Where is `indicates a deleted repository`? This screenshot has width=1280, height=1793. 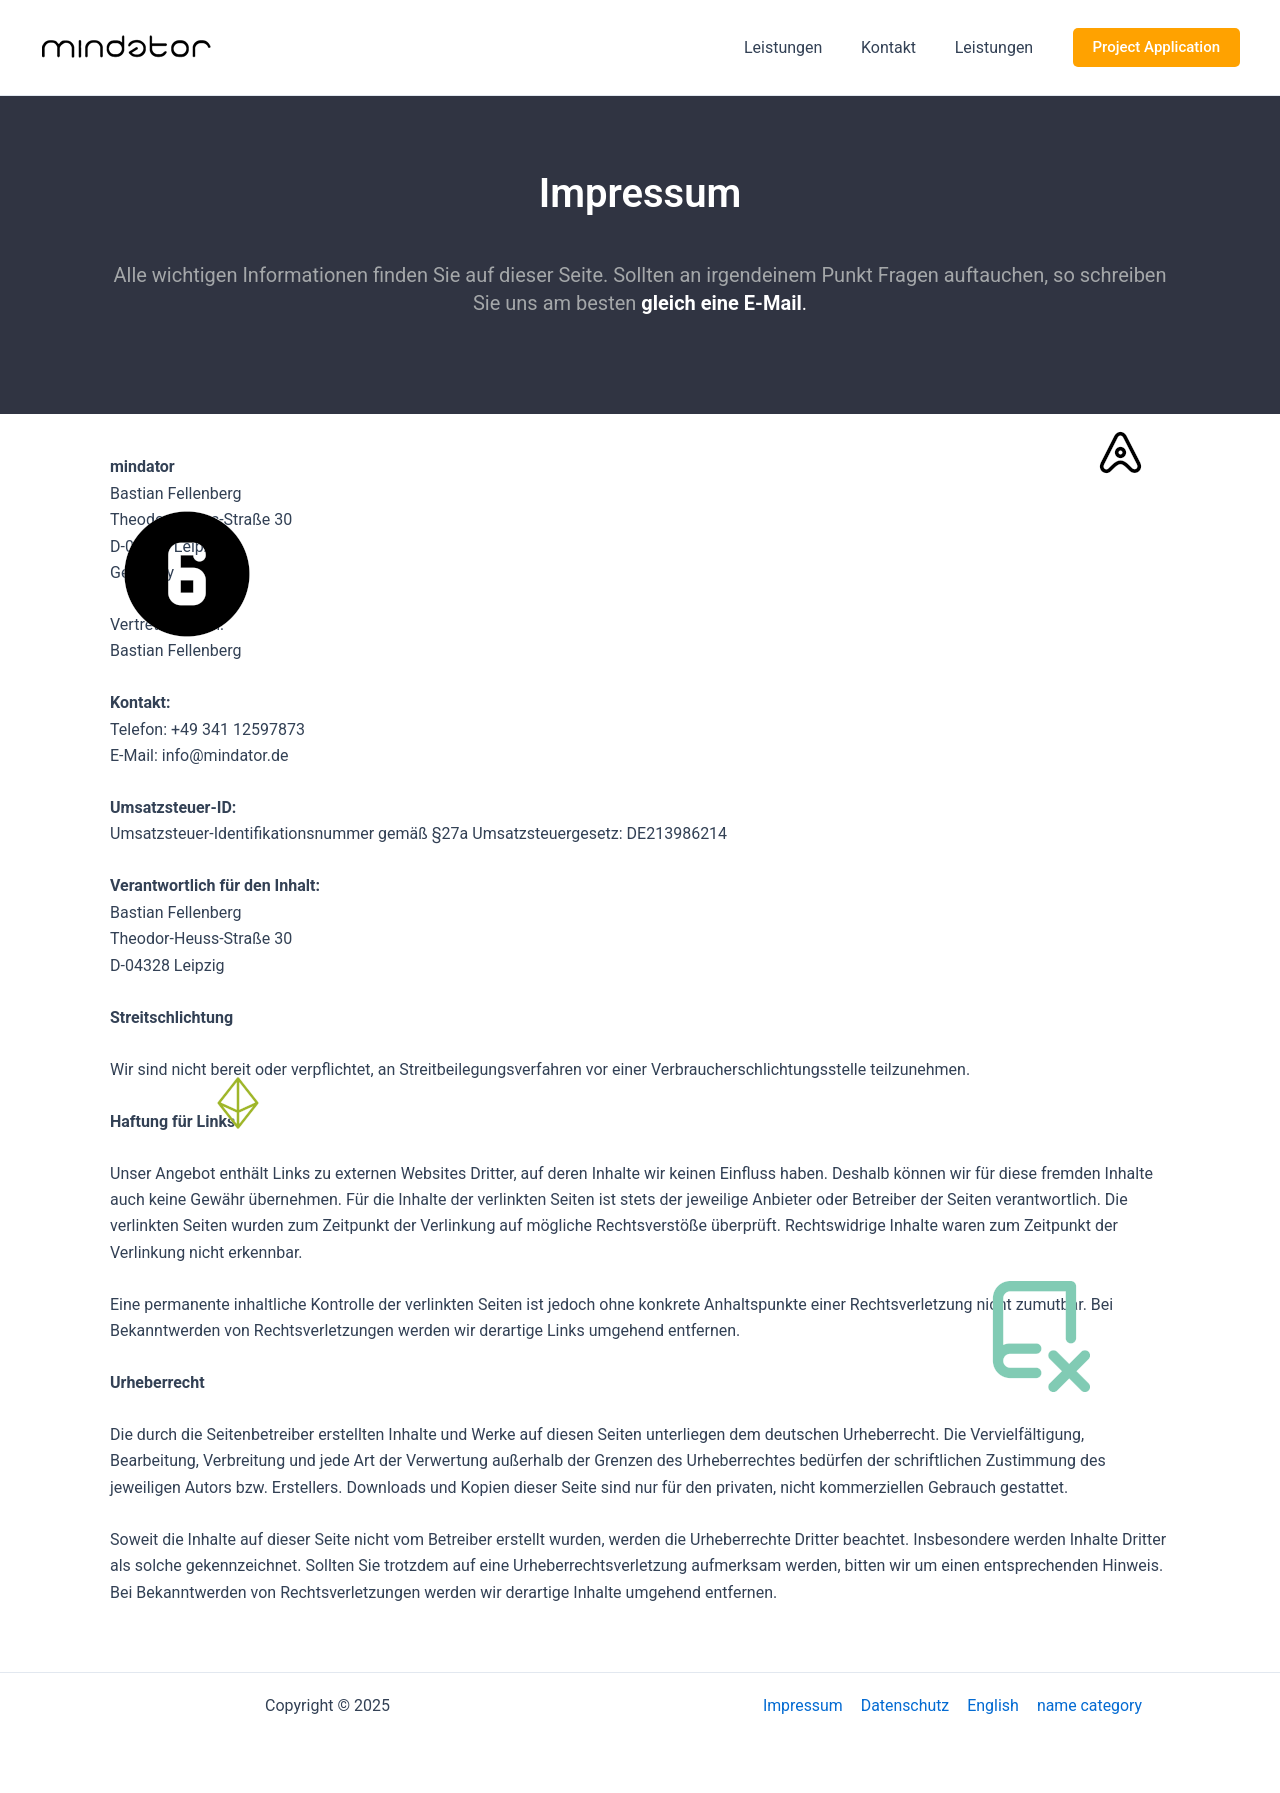
indicates a deleted repository is located at coordinates (1034, 1336).